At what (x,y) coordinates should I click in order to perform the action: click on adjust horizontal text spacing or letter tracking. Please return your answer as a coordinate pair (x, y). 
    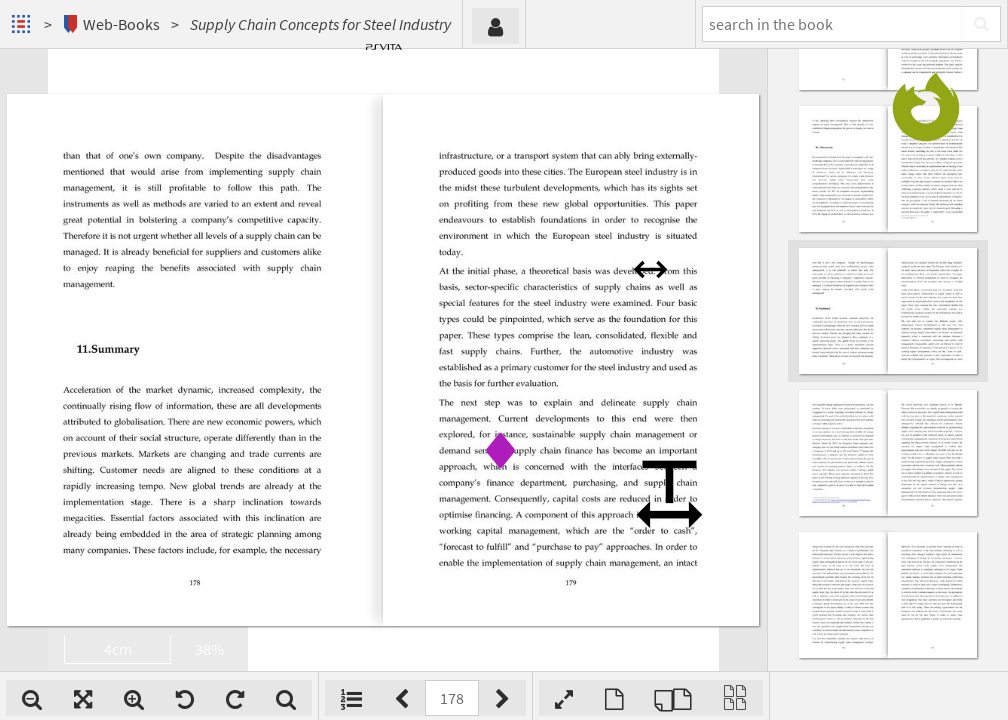
    Looking at the image, I should click on (669, 491).